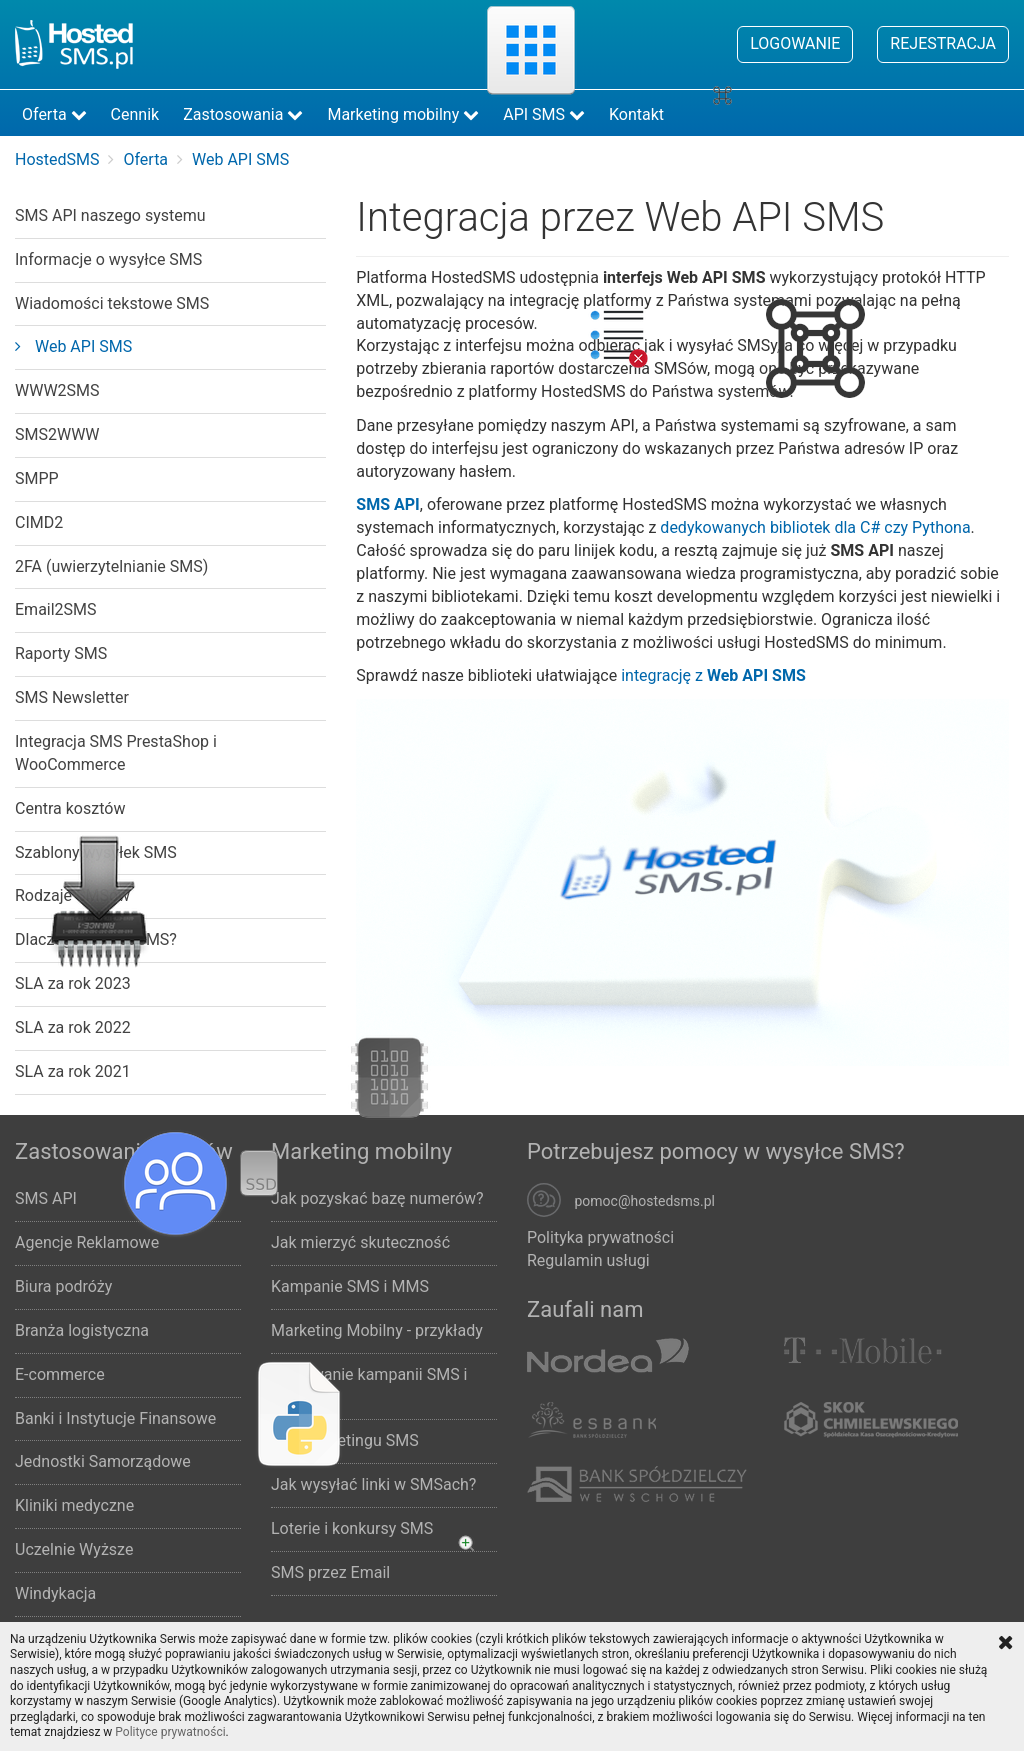  What do you see at coordinates (389, 1077) in the screenshot?
I see `firmware file type indicator` at bounding box center [389, 1077].